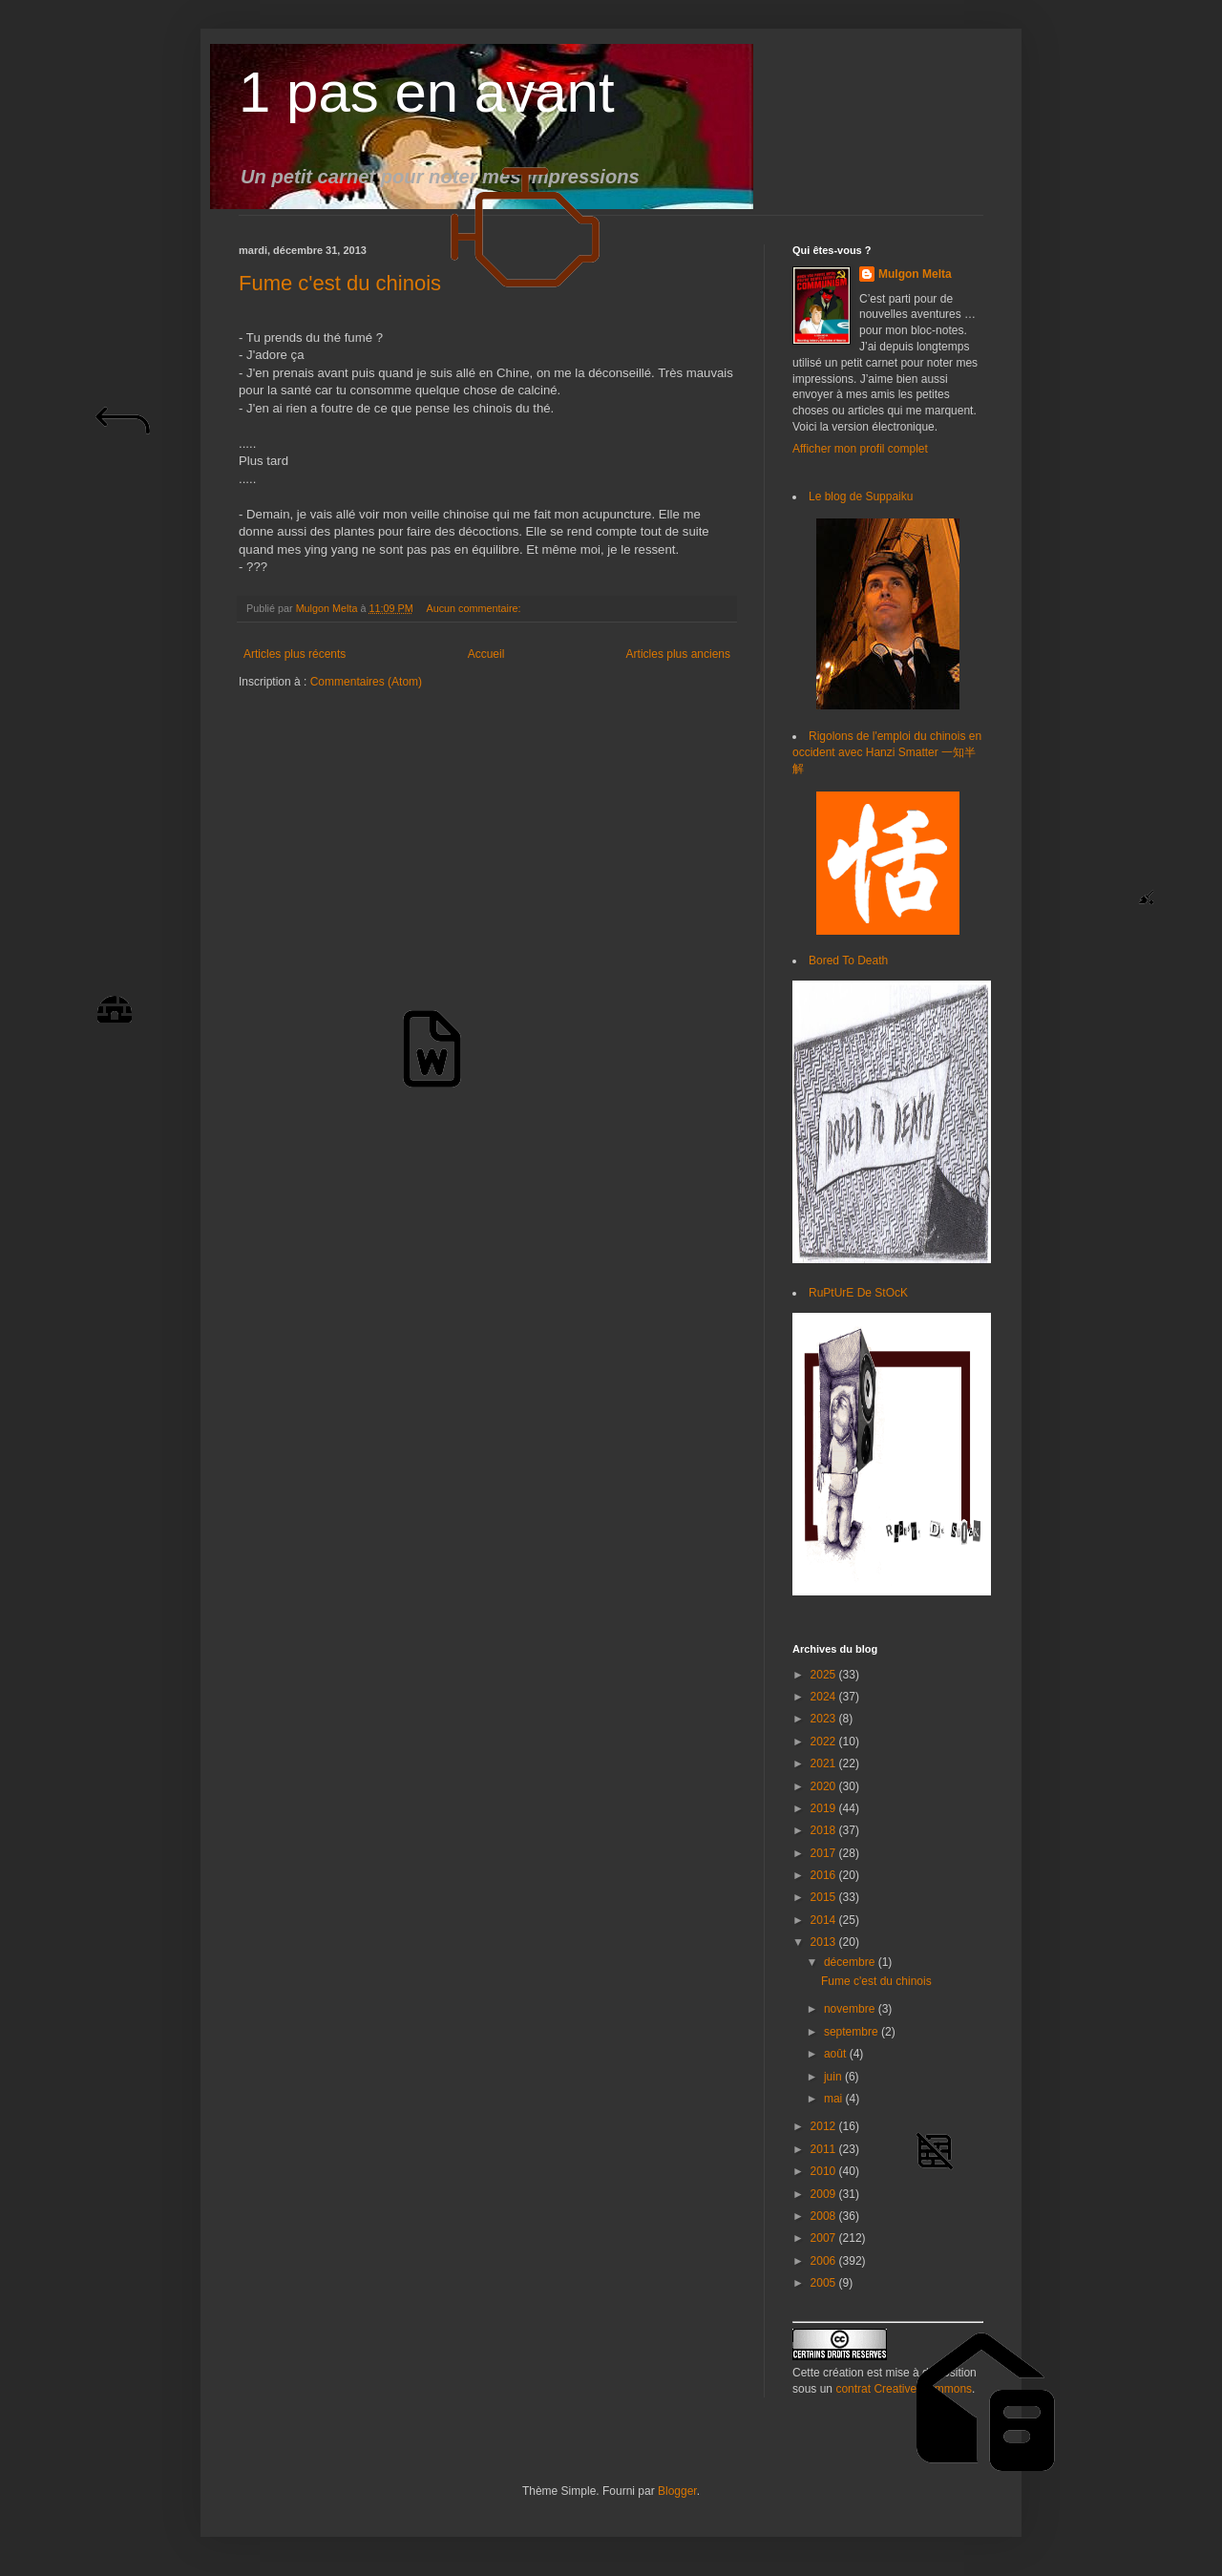  Describe the element at coordinates (115, 1009) in the screenshot. I see `indicates cold weather or winter conditions` at that location.